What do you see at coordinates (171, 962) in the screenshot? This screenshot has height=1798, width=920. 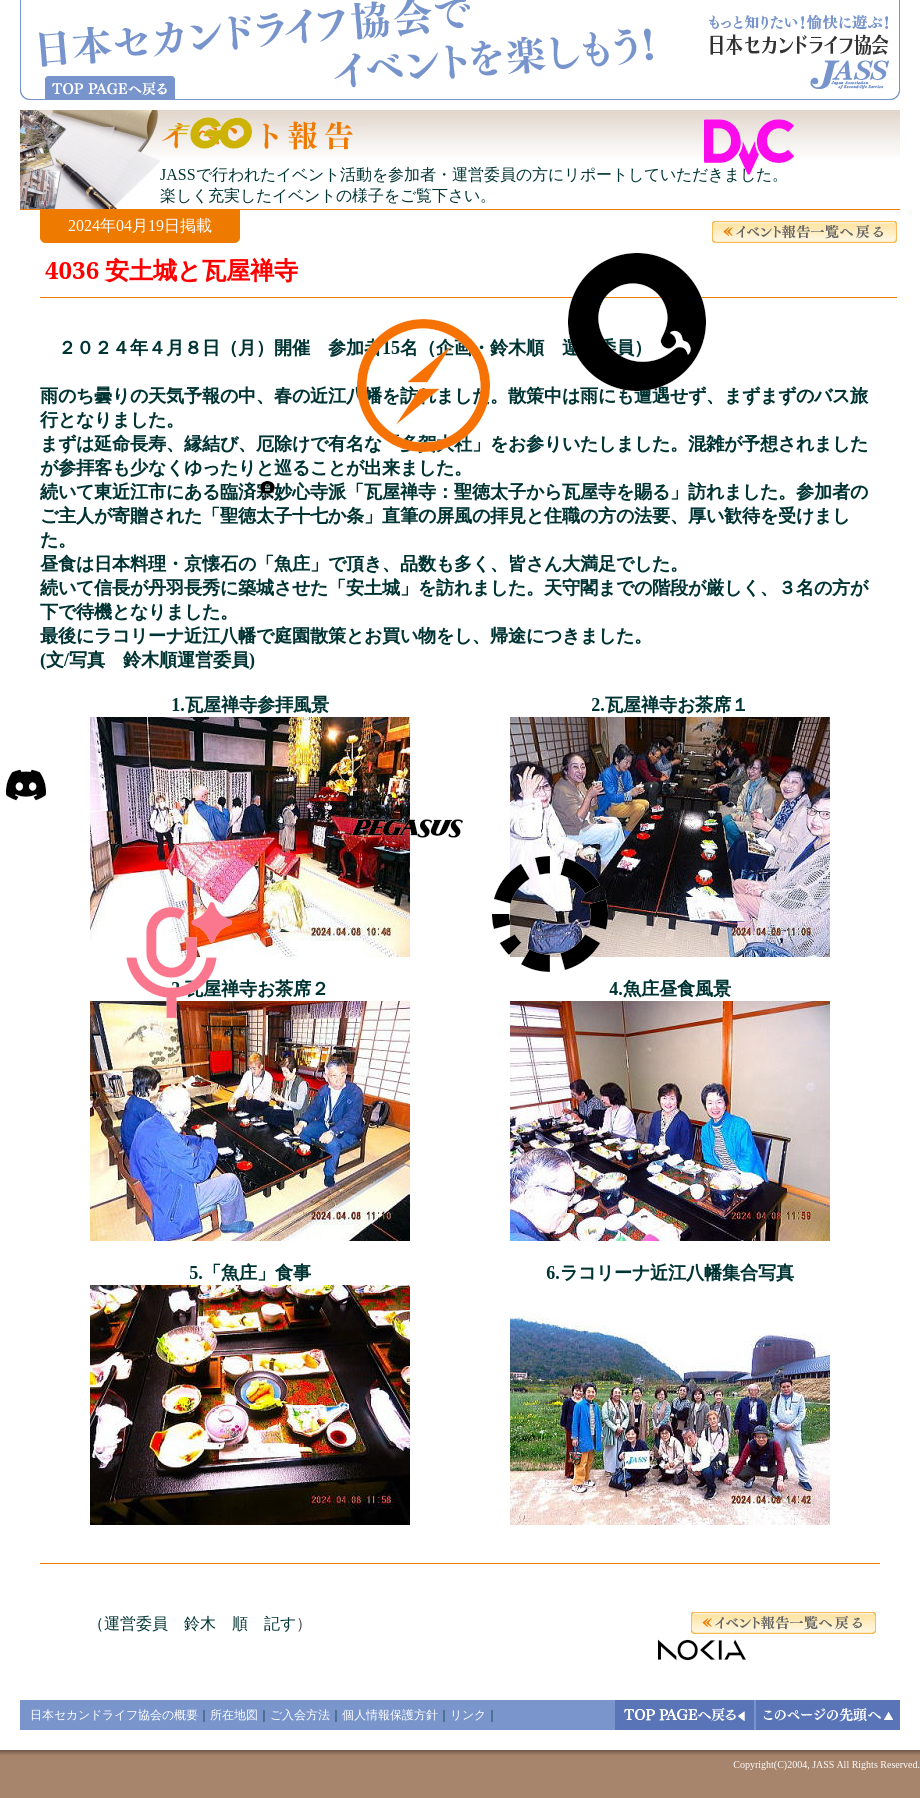 I see `activate AI-powered voice input` at bounding box center [171, 962].